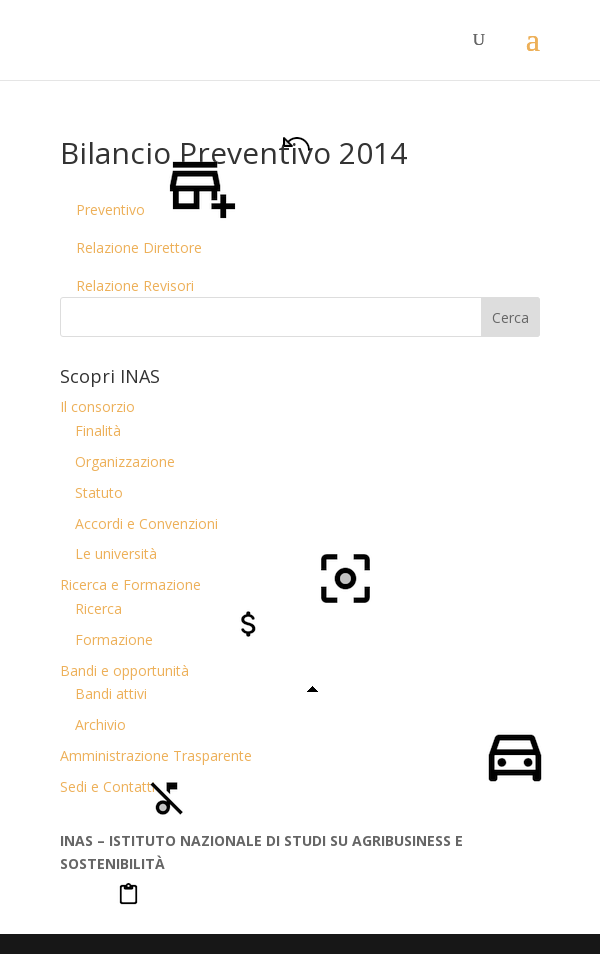 Image resolution: width=600 pixels, height=954 pixels. What do you see at coordinates (249, 624) in the screenshot?
I see `view or manage payment options` at bounding box center [249, 624].